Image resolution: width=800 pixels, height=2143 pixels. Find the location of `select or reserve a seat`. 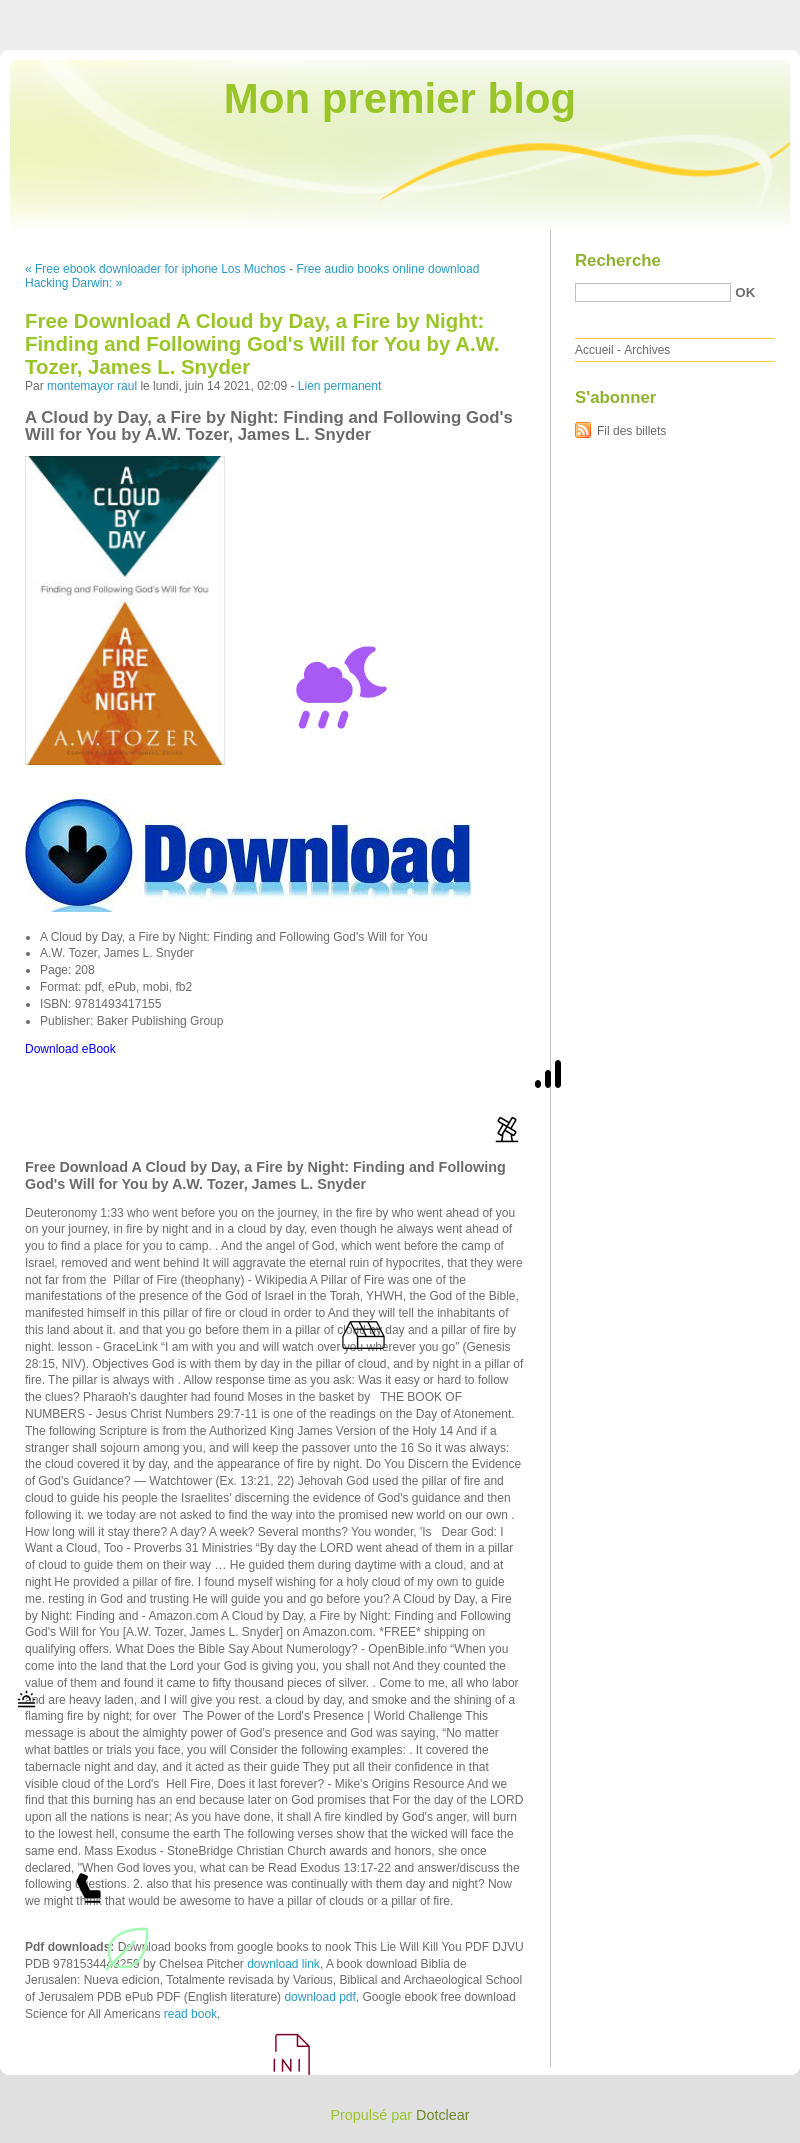

select or reserve a seat is located at coordinates (88, 1888).